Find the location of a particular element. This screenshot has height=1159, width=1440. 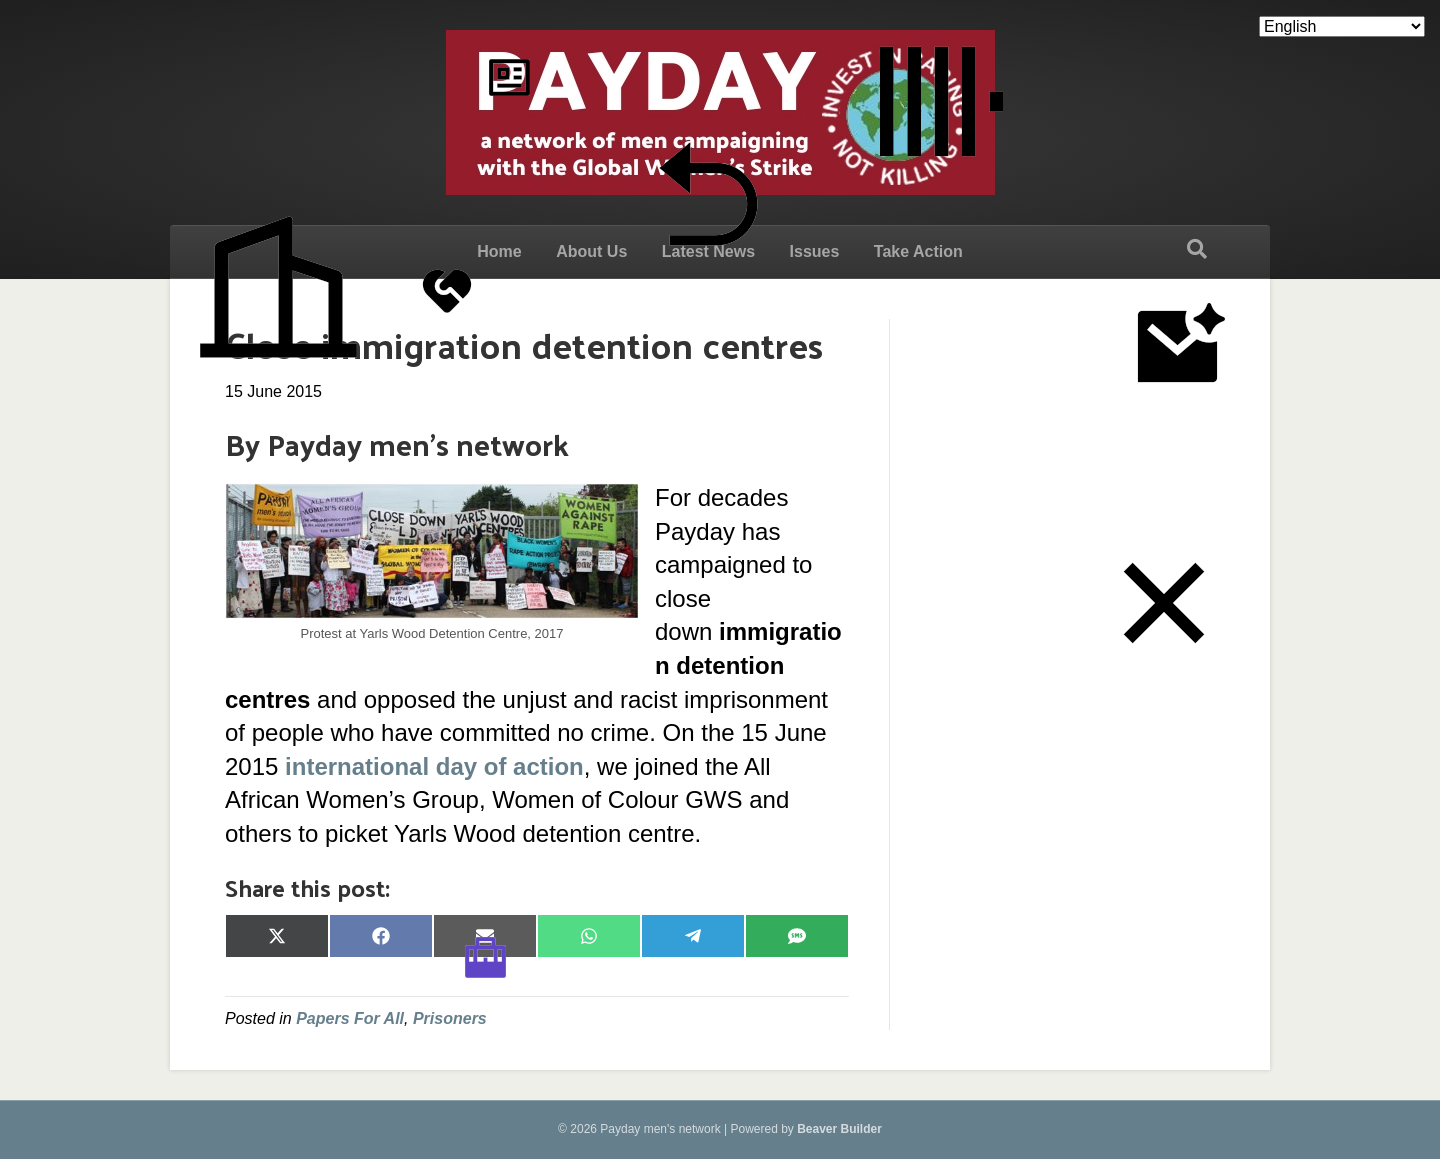

go back to the previous screen is located at coordinates (711, 199).